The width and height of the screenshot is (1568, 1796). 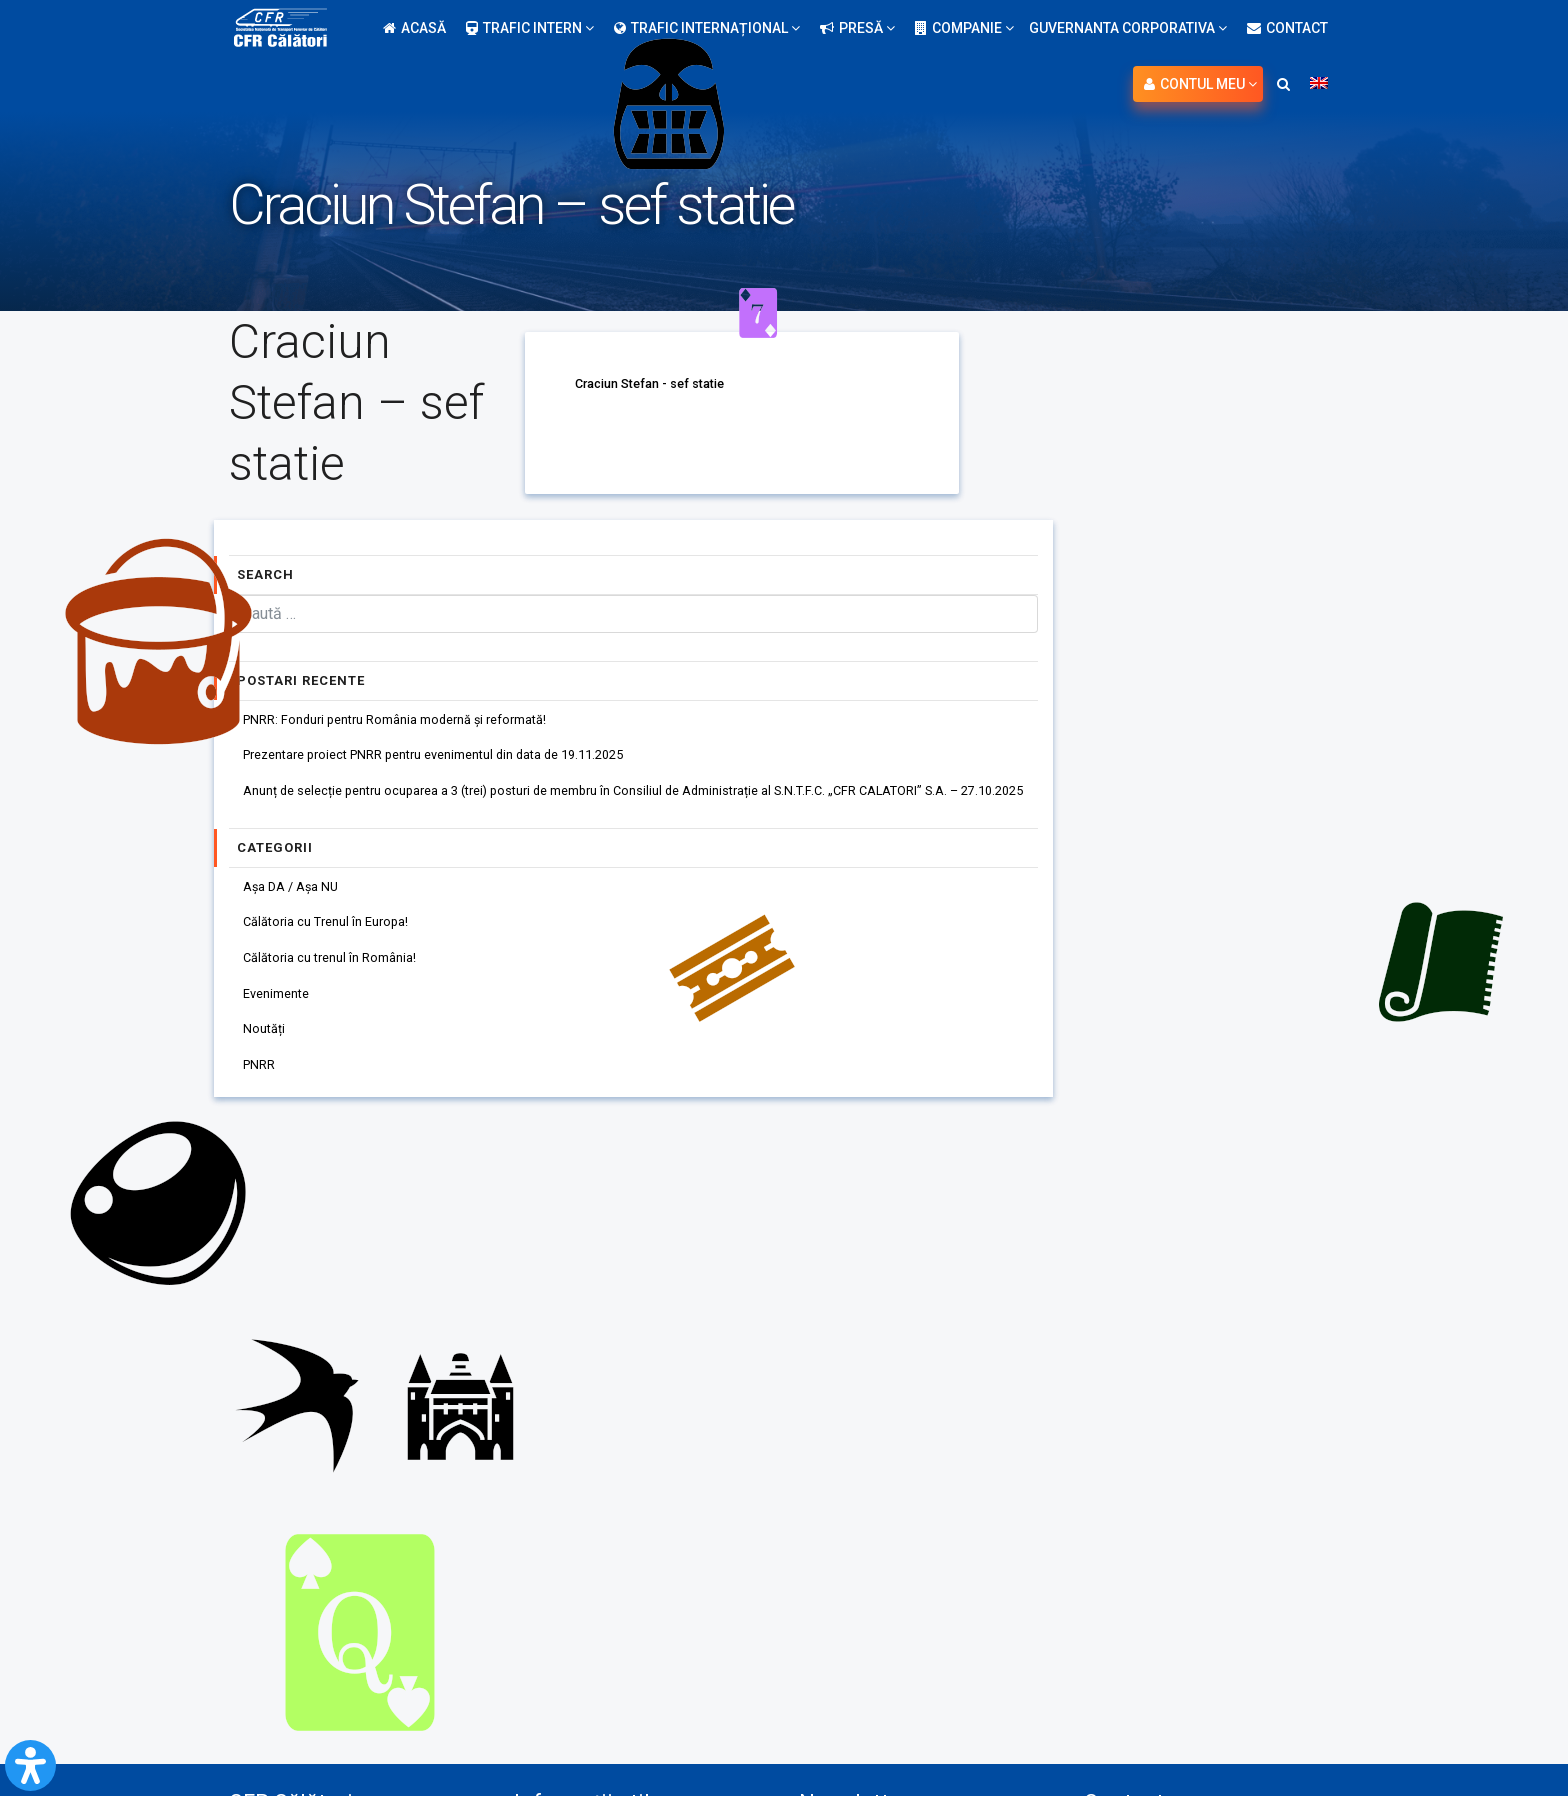 I want to click on view fabric or textile inventory, so click(x=1441, y=962).